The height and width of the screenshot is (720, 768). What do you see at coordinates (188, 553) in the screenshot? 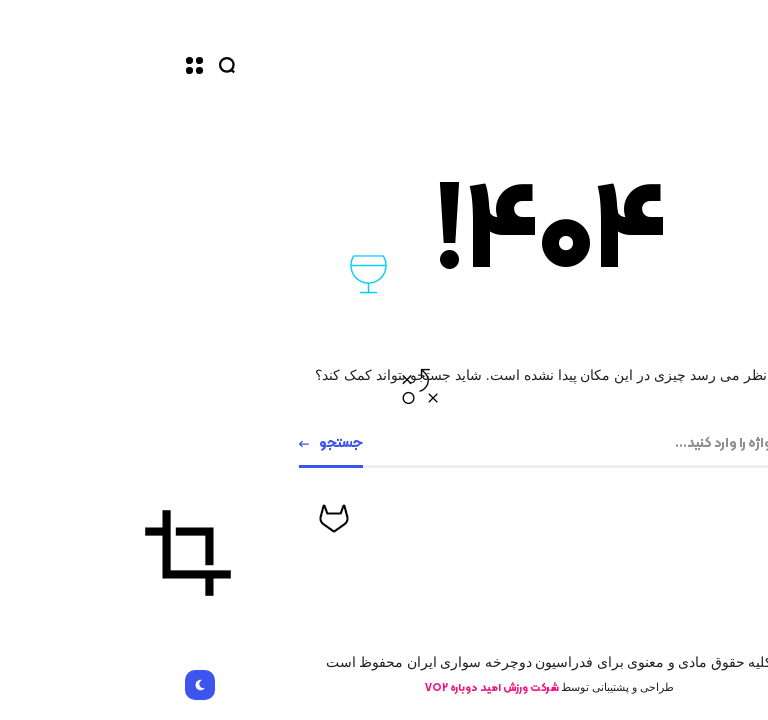
I see `crop an image` at bounding box center [188, 553].